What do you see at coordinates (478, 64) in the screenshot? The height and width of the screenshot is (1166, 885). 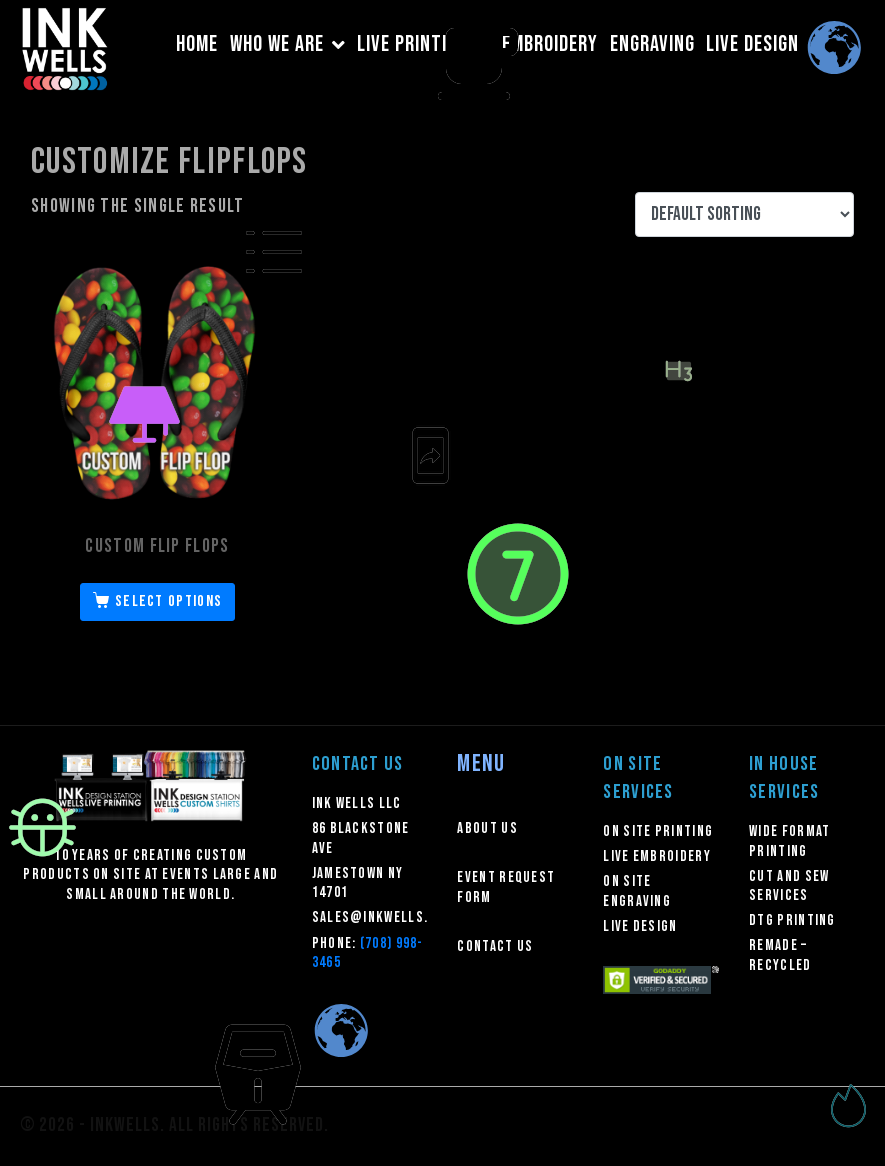 I see `find nearby coffee shops or cafes` at bounding box center [478, 64].